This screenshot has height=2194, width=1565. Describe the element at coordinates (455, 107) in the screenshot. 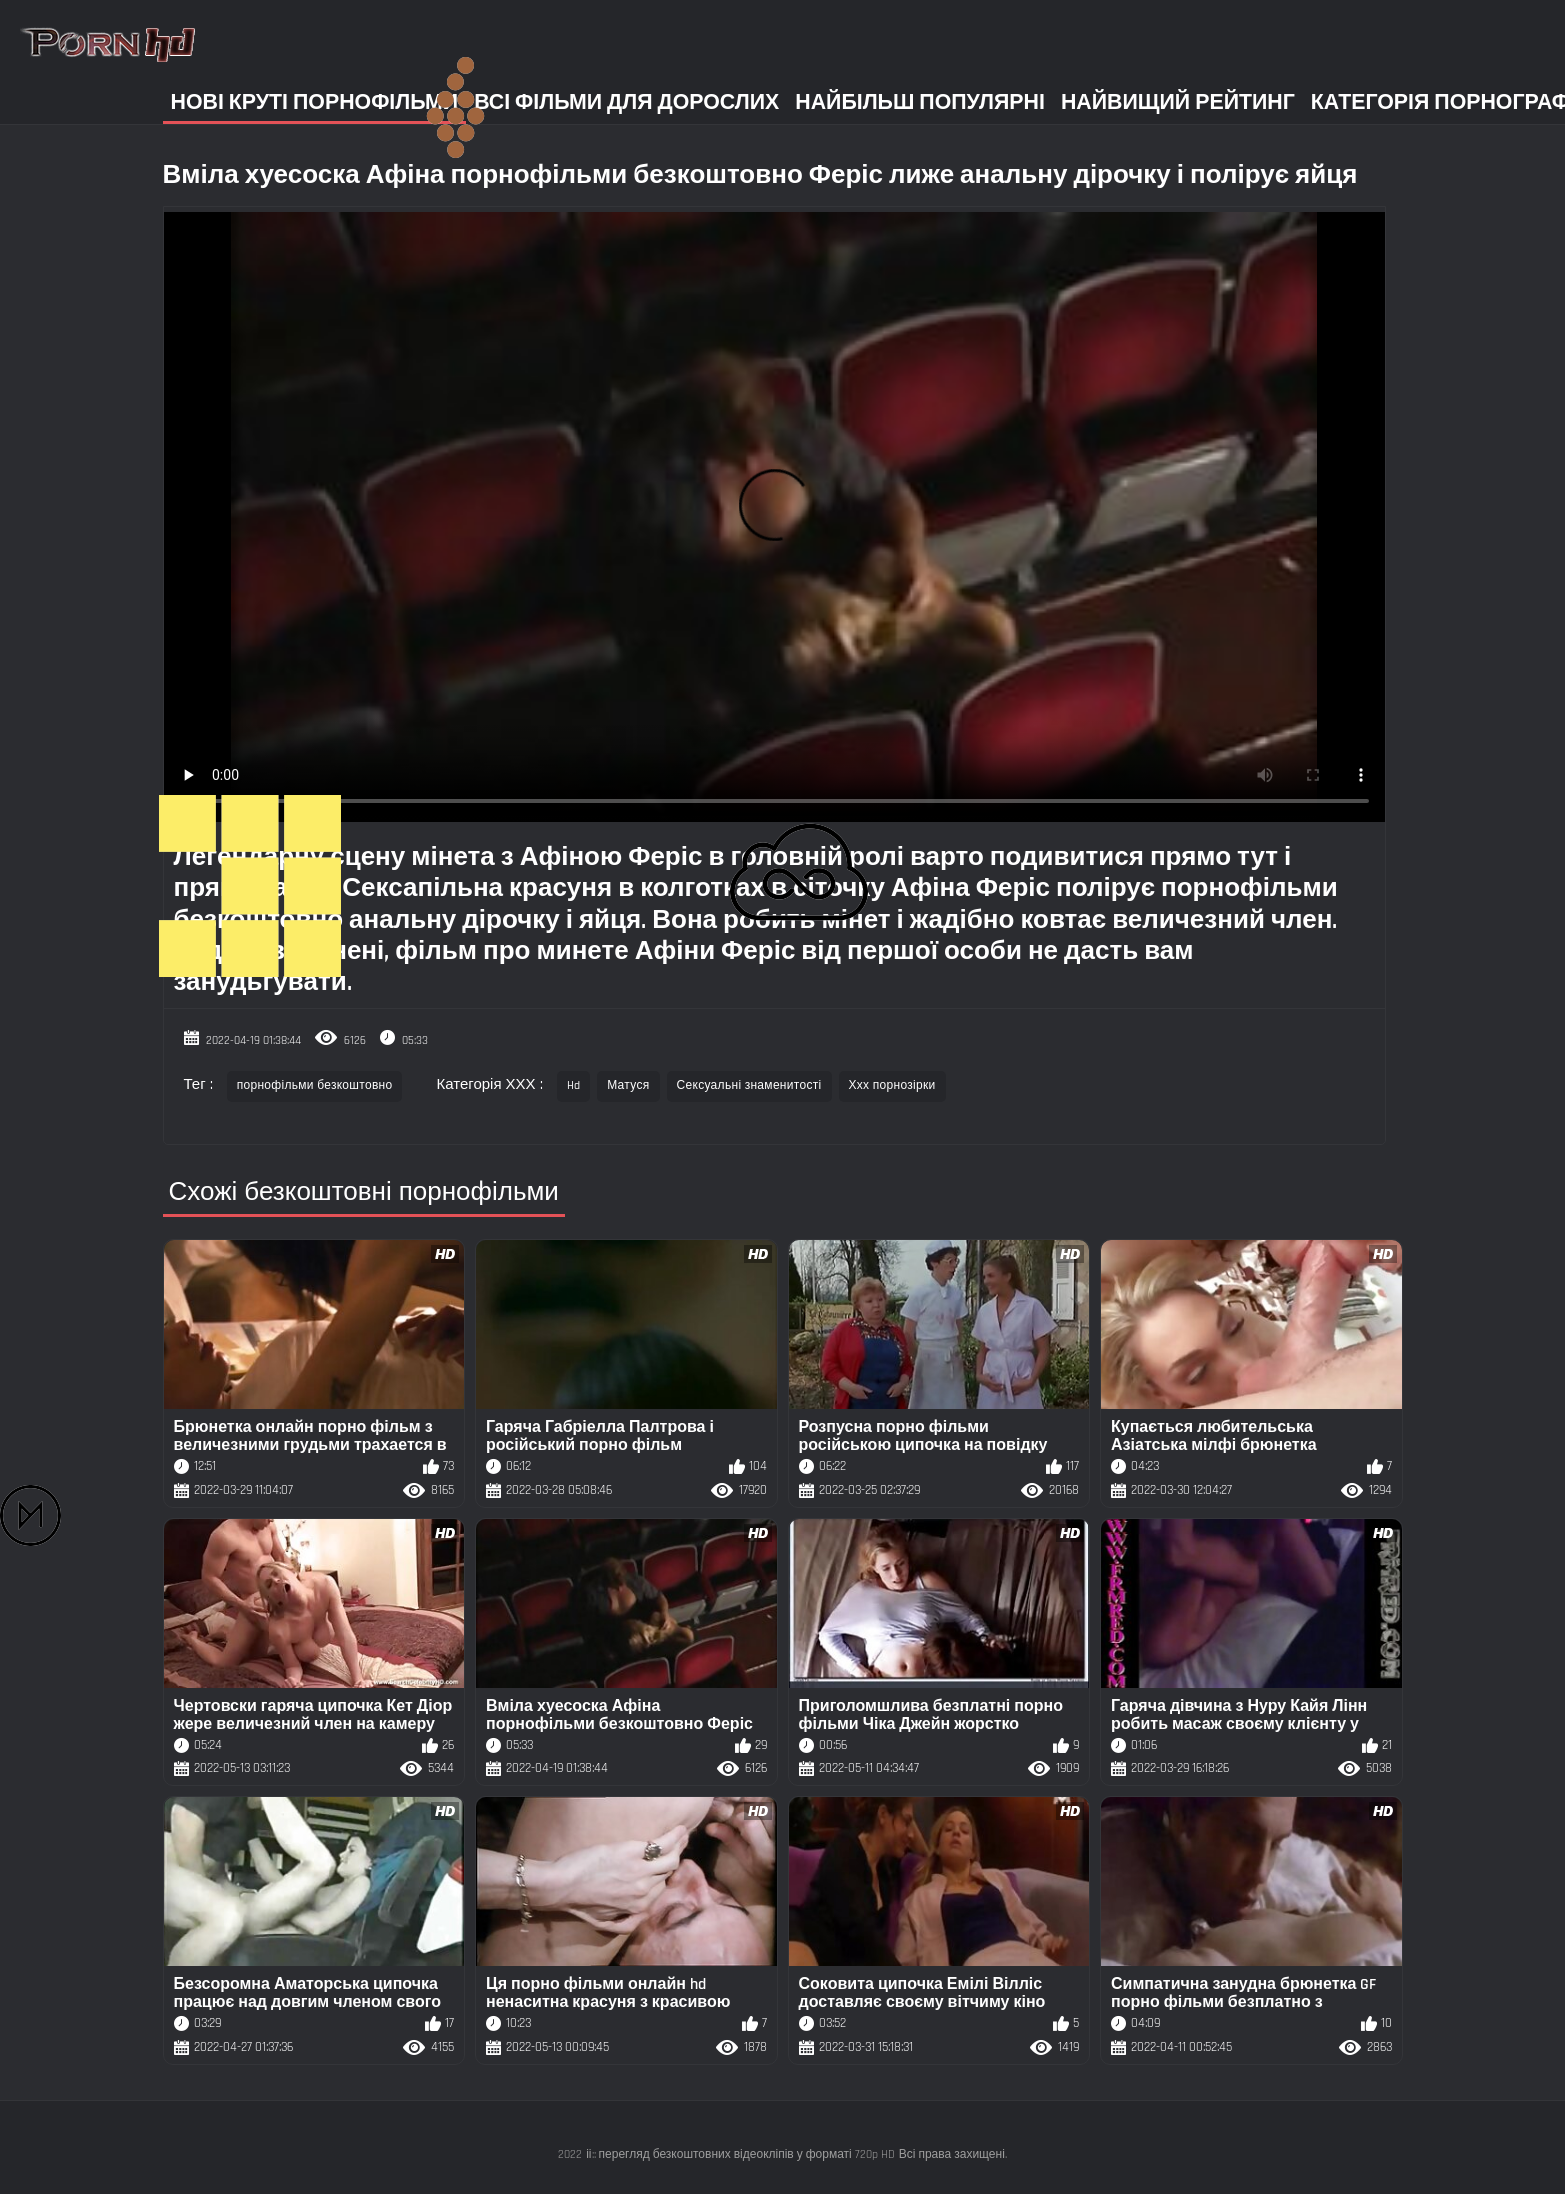

I see `open the Vivino wine app` at that location.